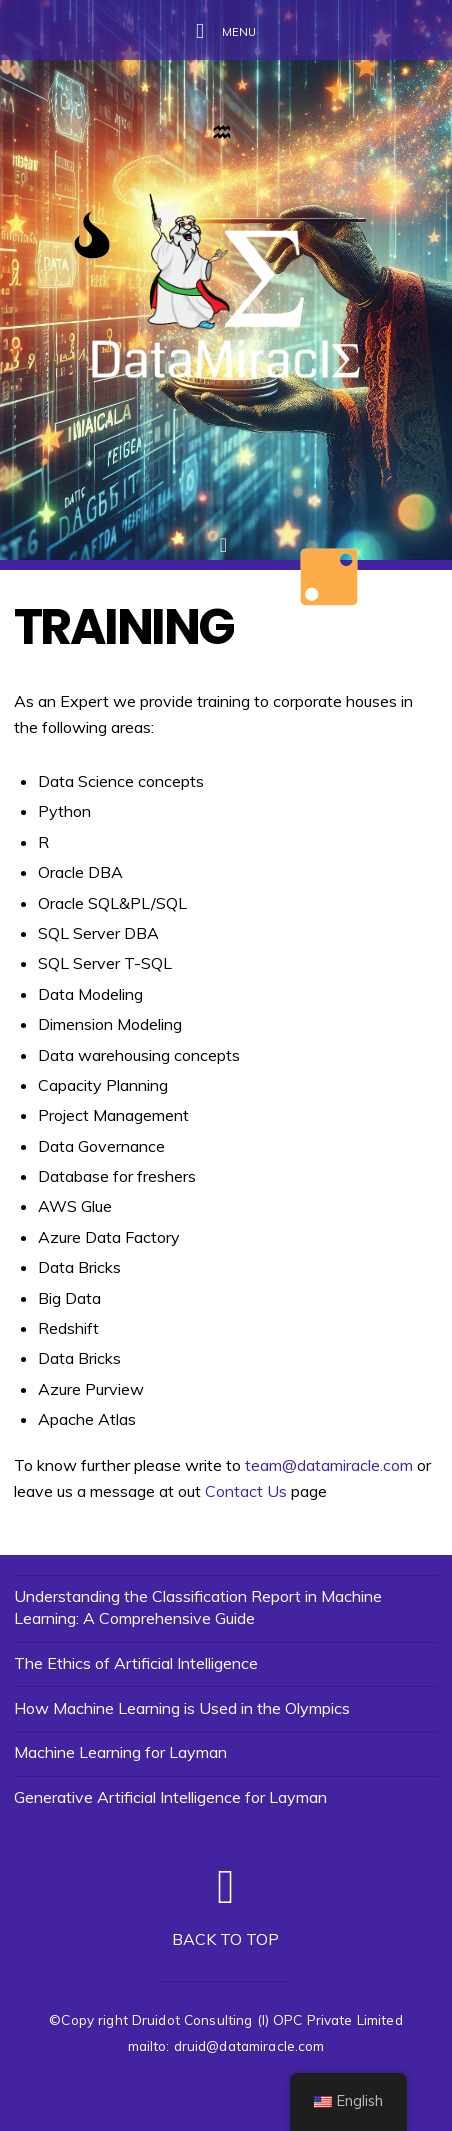 The height and width of the screenshot is (2131, 452). I want to click on aquarius zodiac sign indicator, so click(222, 132).